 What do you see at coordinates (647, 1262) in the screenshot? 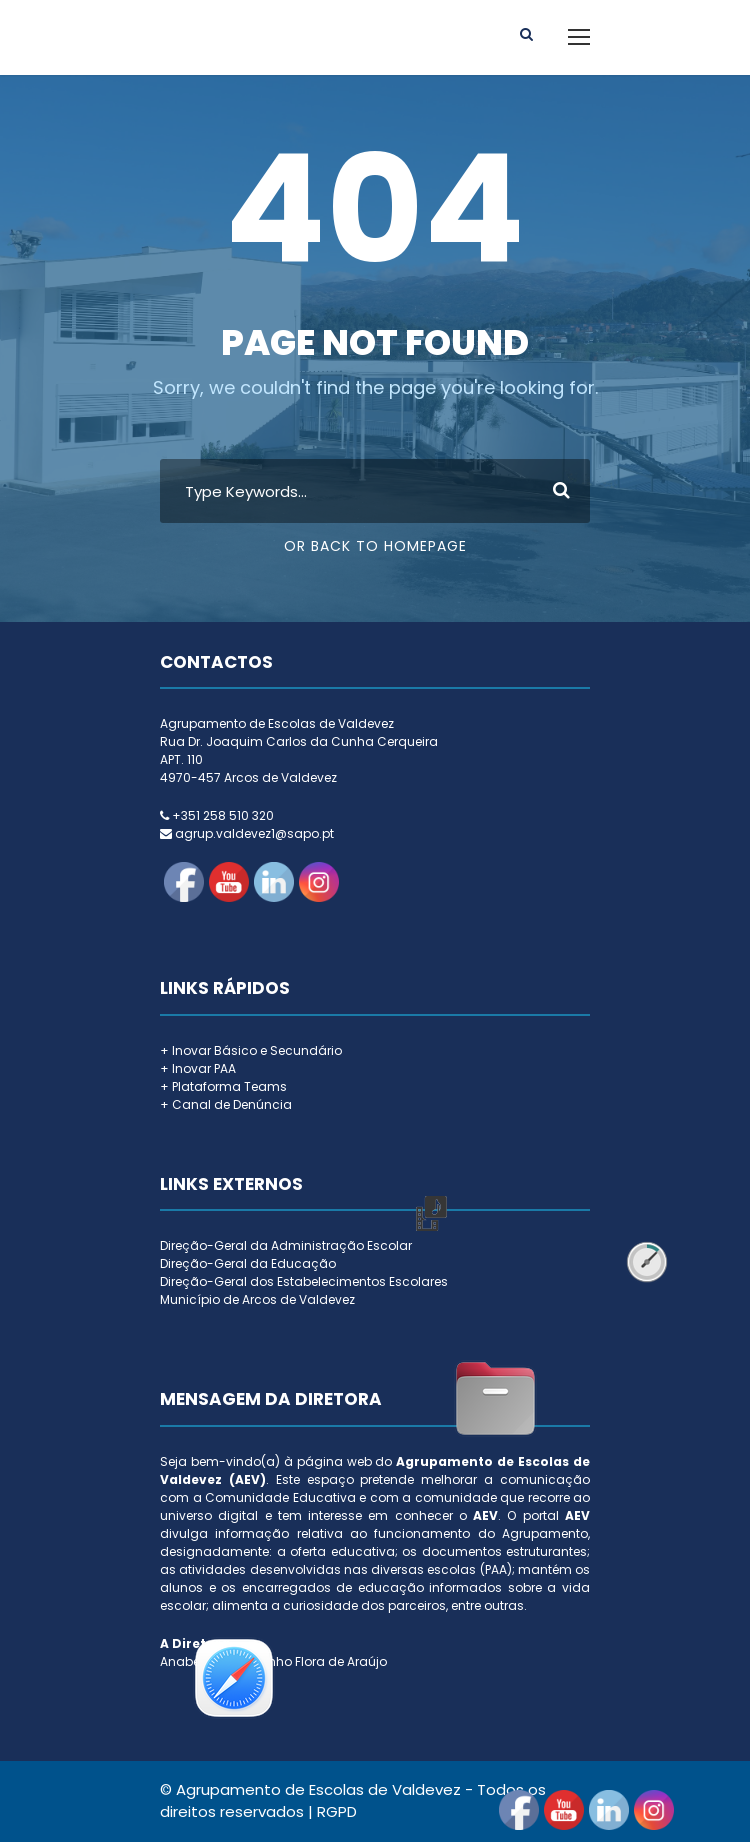
I see `open sysprof system profiler` at bounding box center [647, 1262].